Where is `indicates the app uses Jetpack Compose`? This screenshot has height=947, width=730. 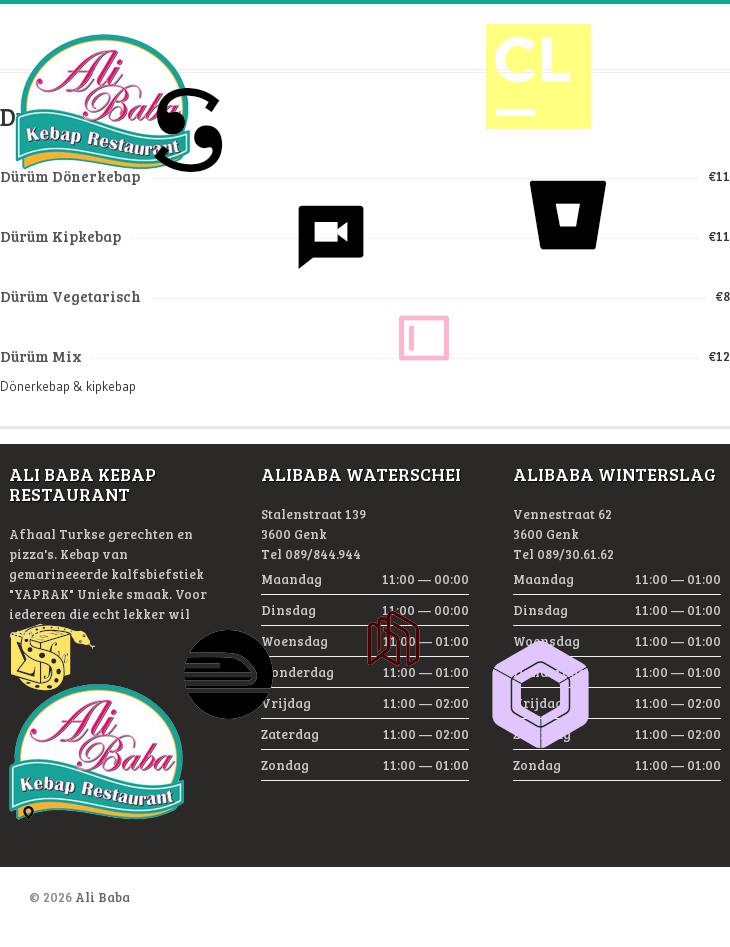 indicates the app uses Jetpack Compose is located at coordinates (540, 694).